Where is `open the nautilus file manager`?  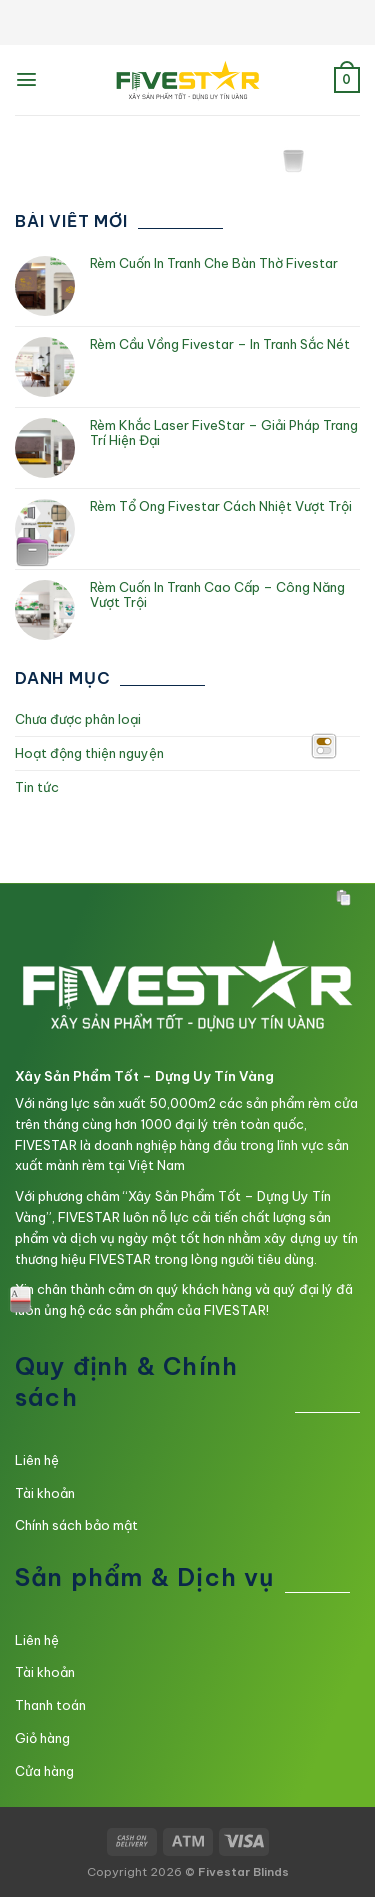 open the nautilus file manager is located at coordinates (32, 551).